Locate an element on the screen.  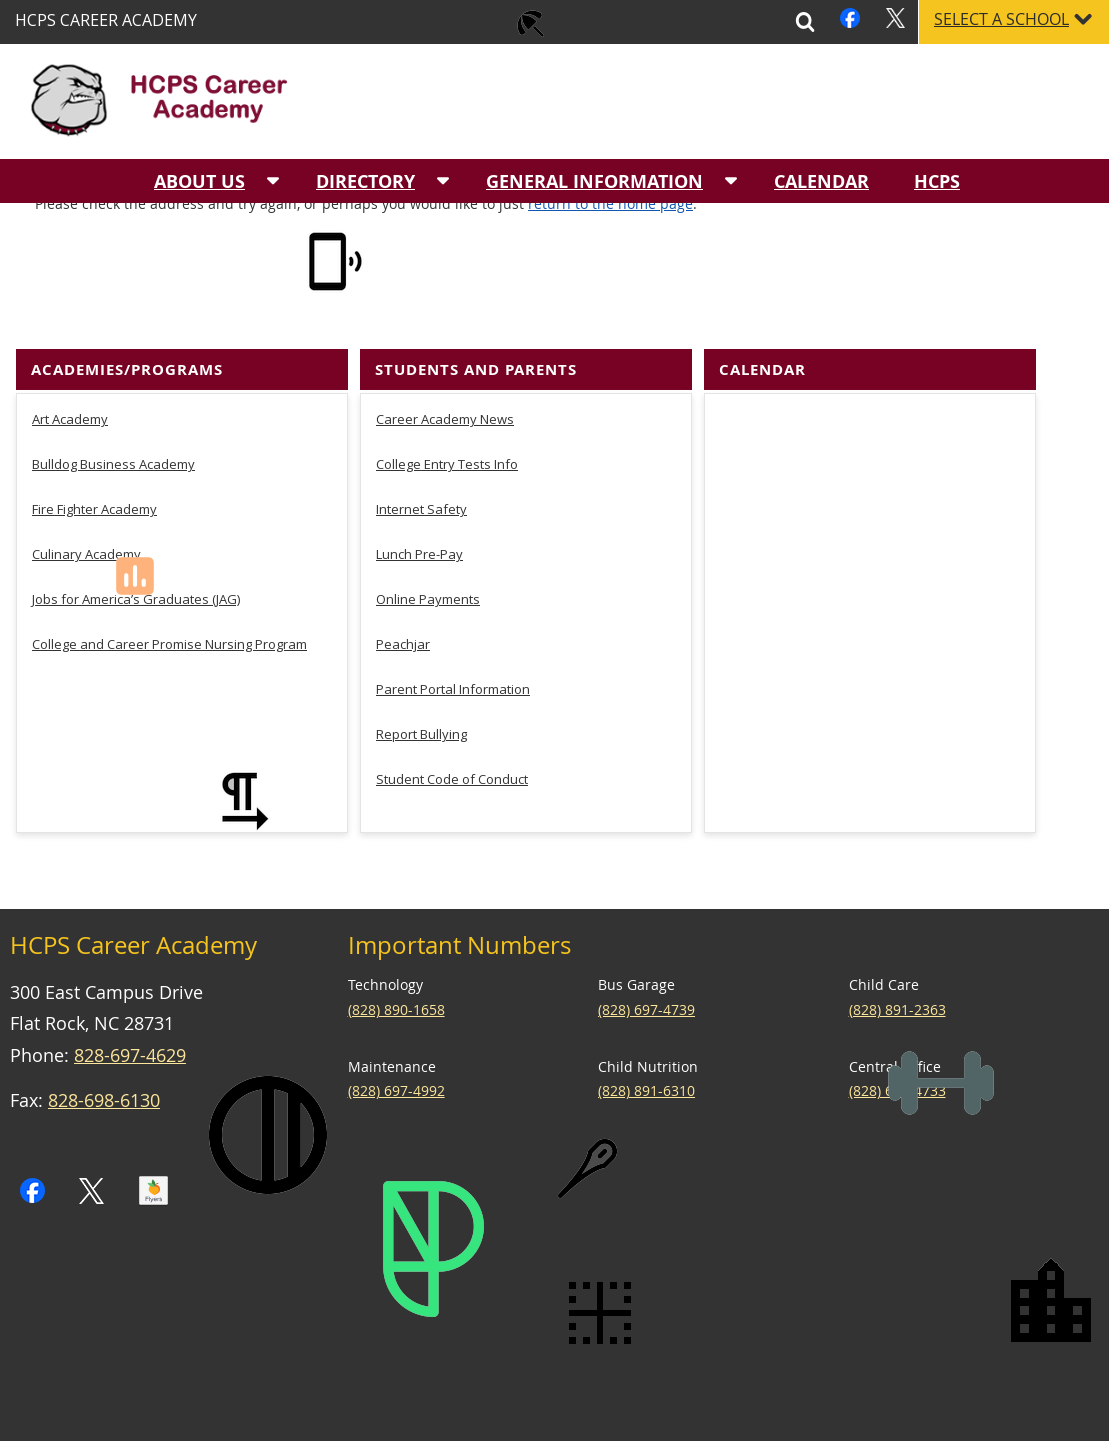
access workout or fitness features is located at coordinates (941, 1083).